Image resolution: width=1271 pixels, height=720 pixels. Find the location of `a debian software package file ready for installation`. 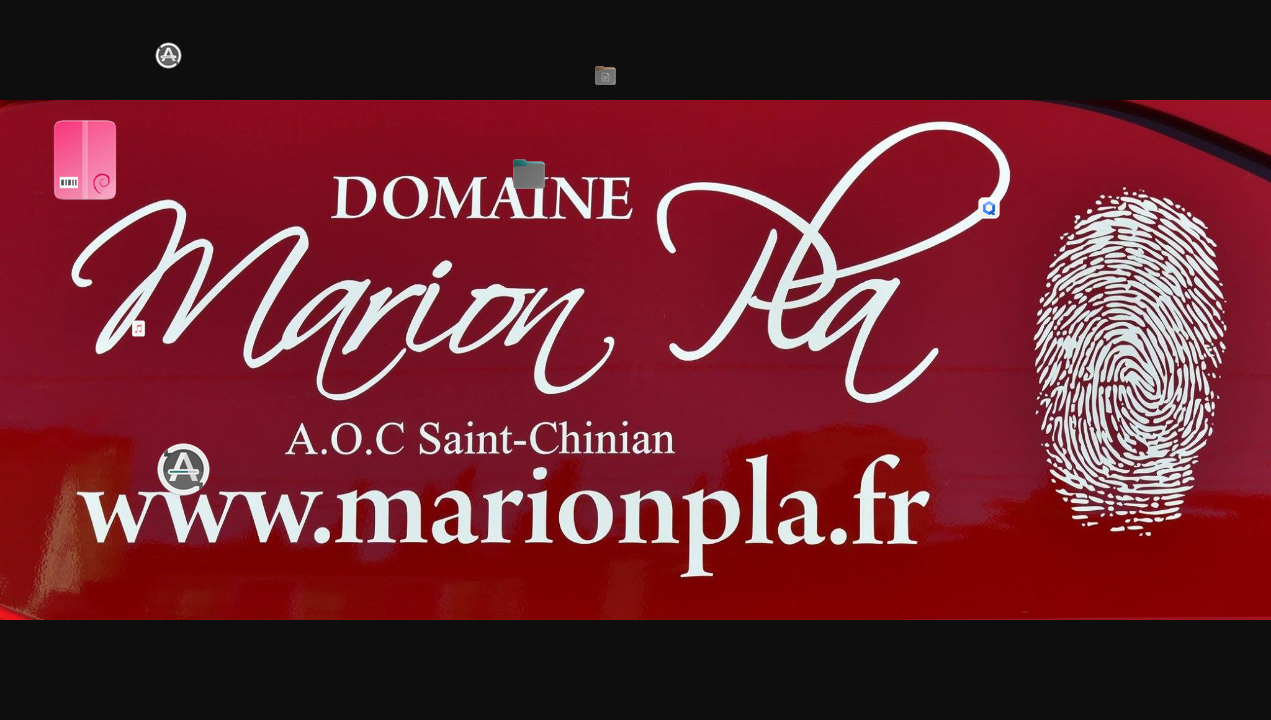

a debian software package file ready for installation is located at coordinates (85, 160).